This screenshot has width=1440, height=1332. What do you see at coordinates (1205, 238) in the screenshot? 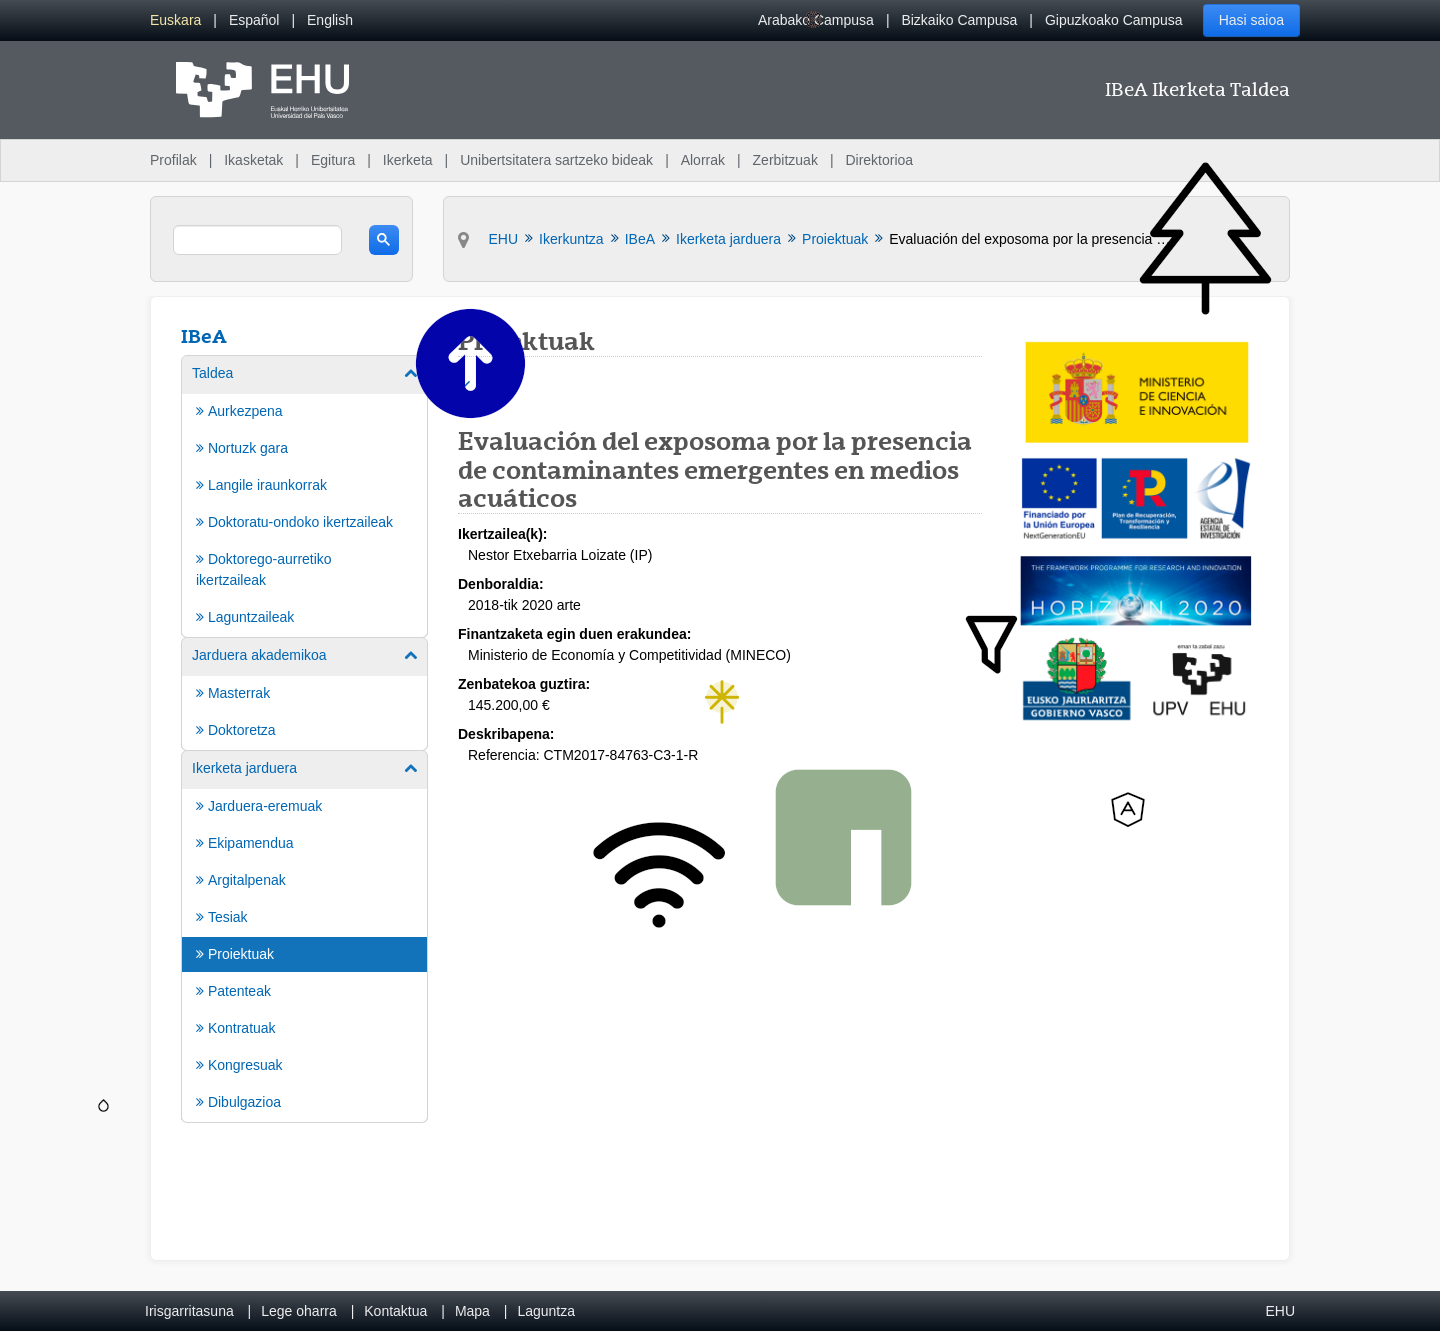
I see `access nature or outdoor-related content` at bounding box center [1205, 238].